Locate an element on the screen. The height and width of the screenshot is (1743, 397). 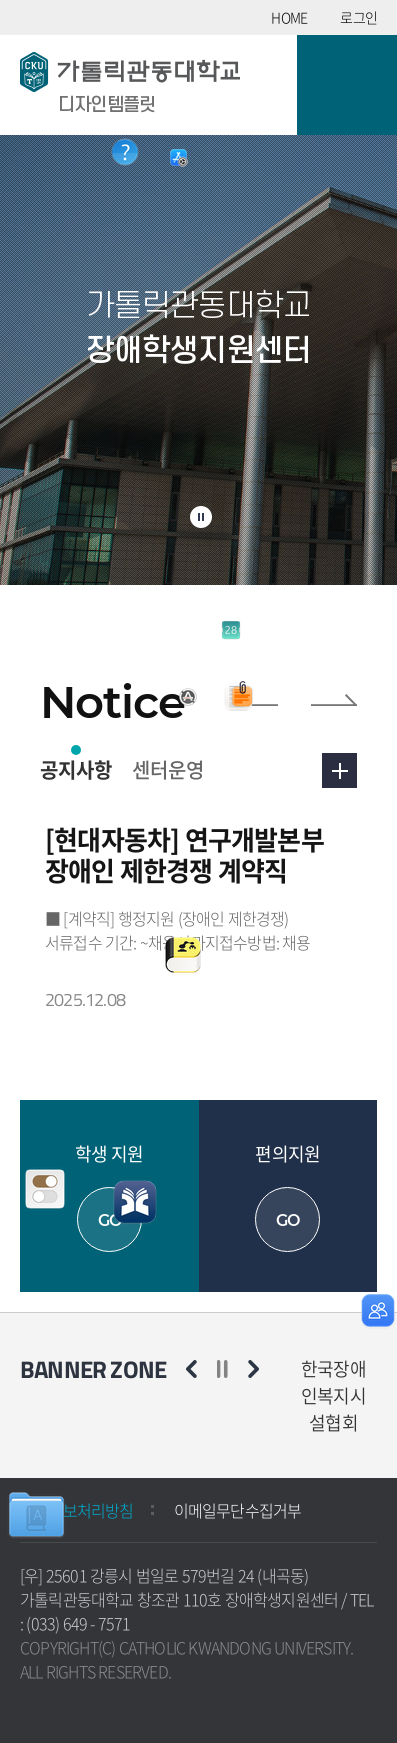
access help documentation and support is located at coordinates (125, 152).